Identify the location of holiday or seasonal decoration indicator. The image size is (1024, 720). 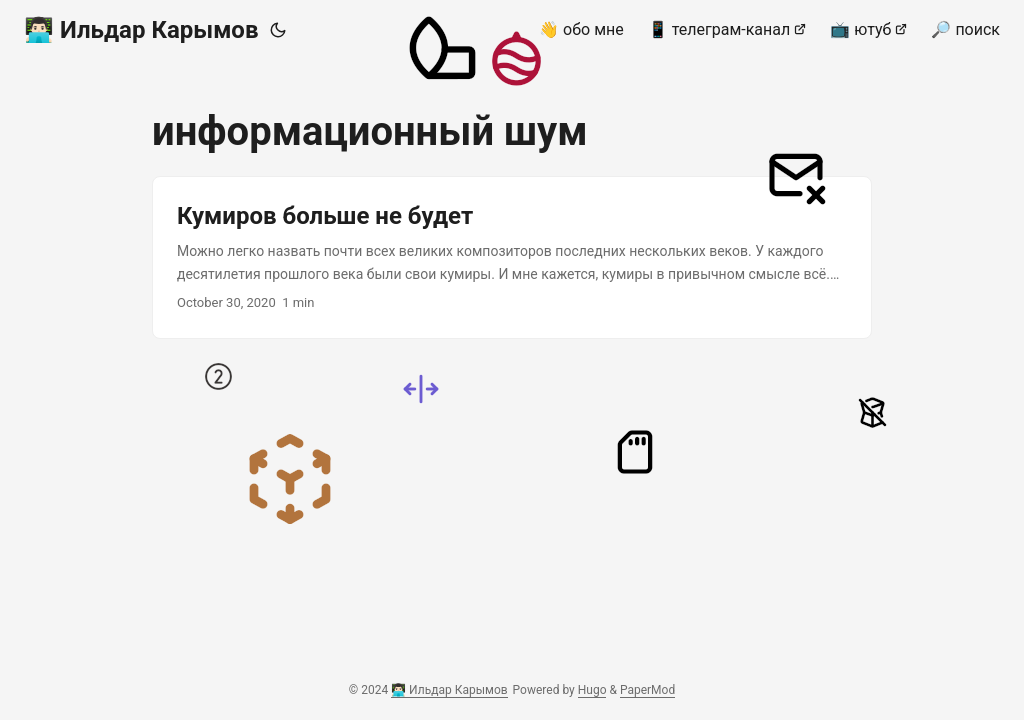
(516, 58).